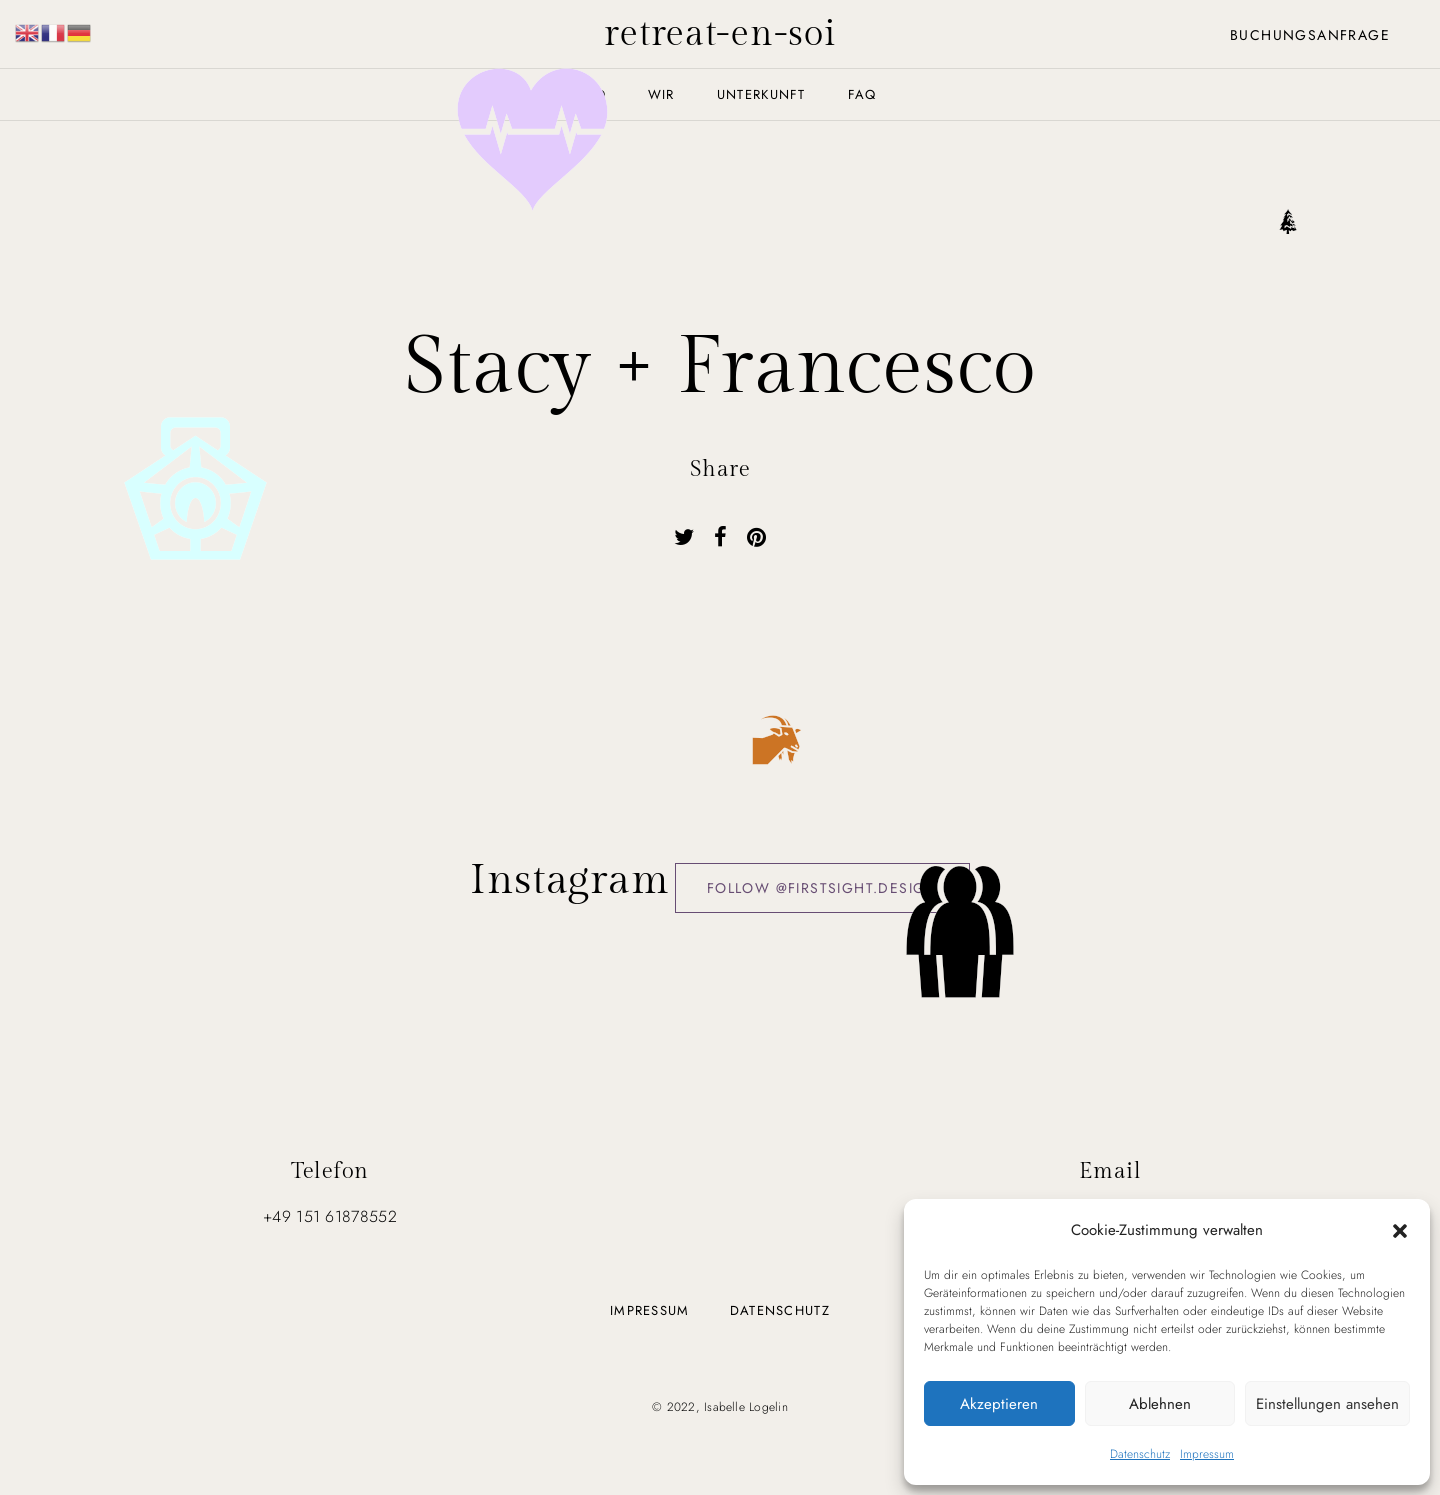 This screenshot has height=1495, width=1440. Describe the element at coordinates (1288, 221) in the screenshot. I see `indicates a forest or nature area on a map` at that location.